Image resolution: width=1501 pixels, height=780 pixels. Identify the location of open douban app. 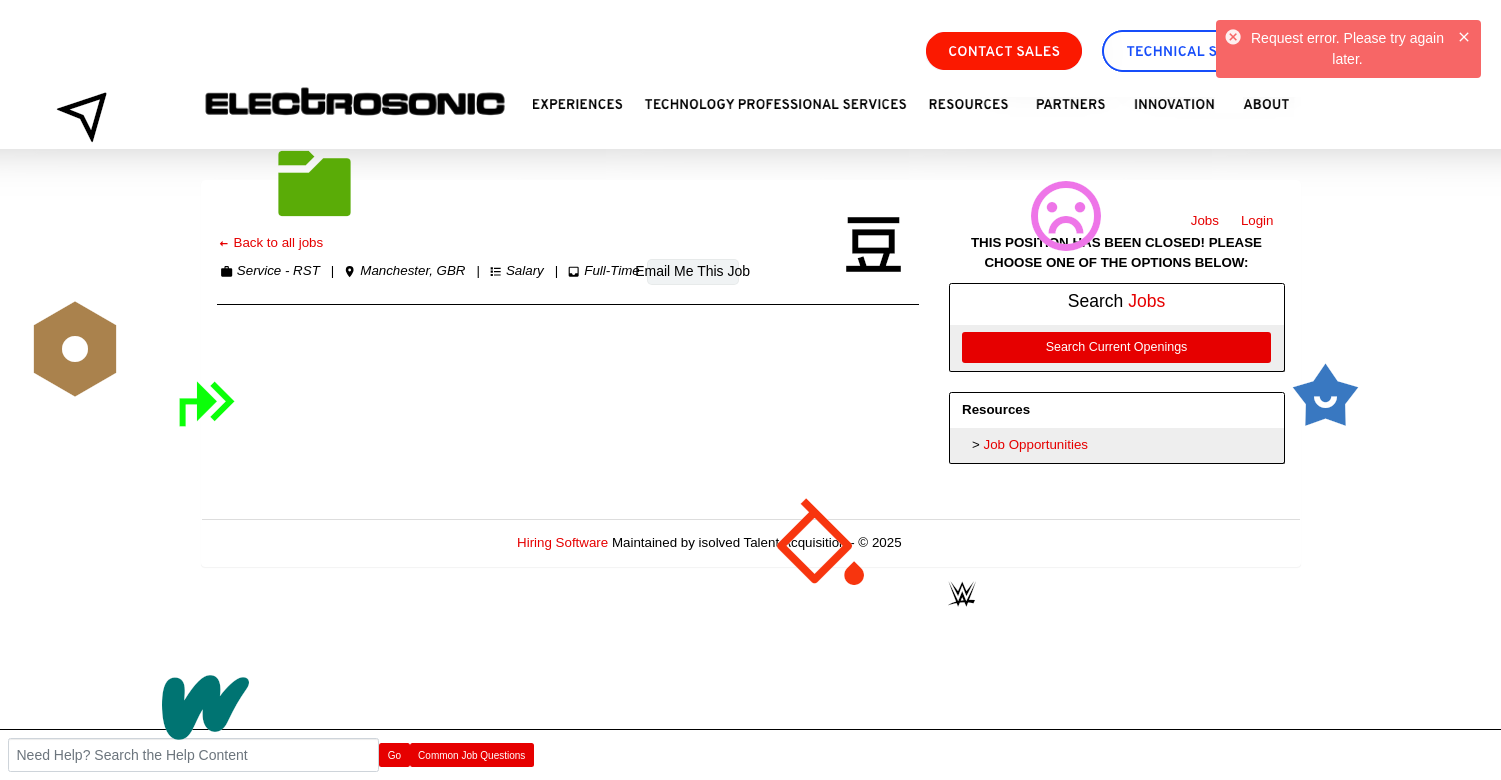
(873, 244).